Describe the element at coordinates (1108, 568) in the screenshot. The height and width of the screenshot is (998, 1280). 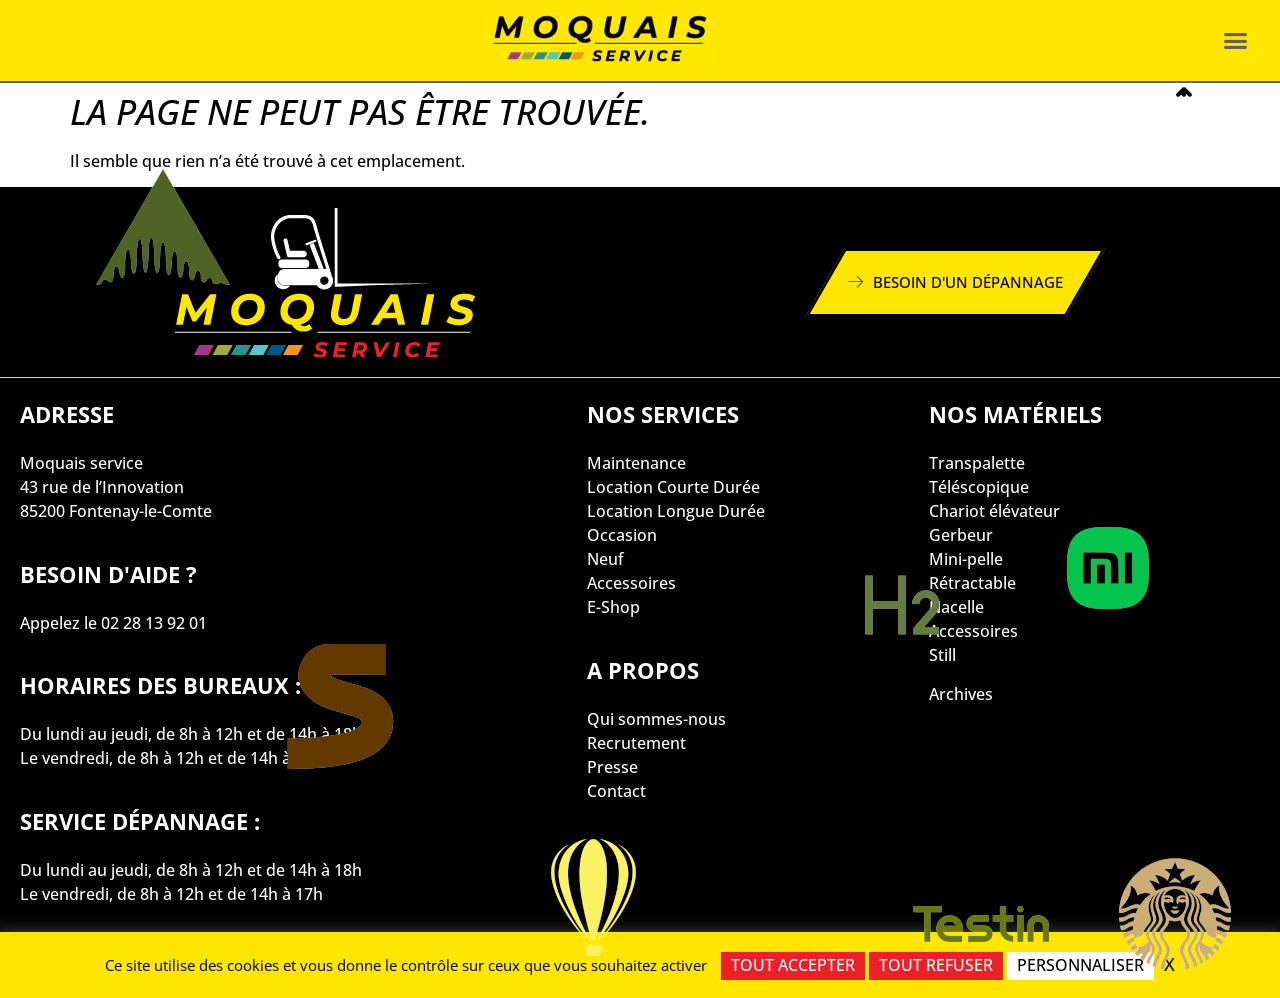
I see `xiaomi brand logo` at that location.